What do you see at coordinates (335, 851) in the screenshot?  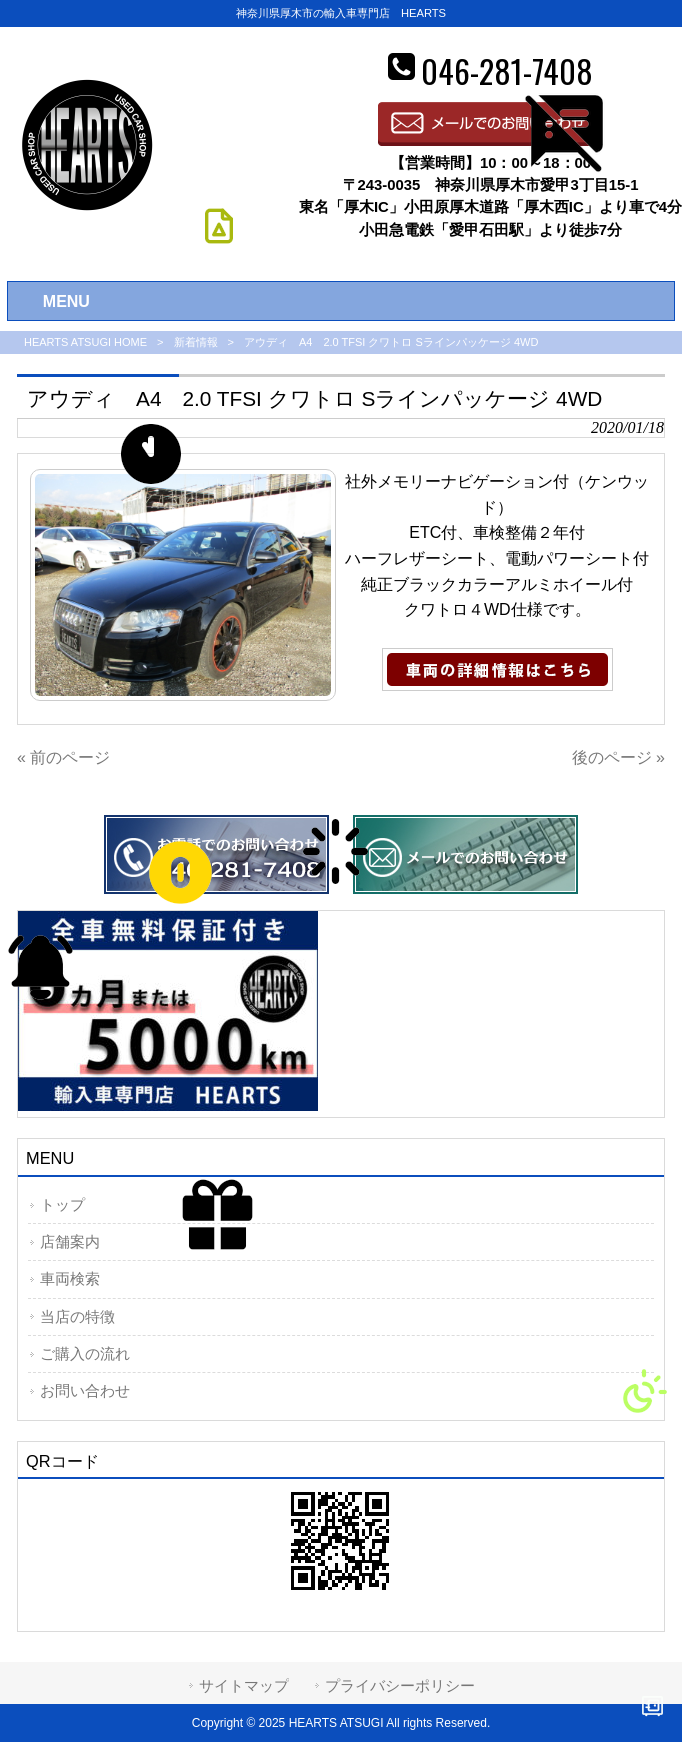 I see `indicates content is loading` at bounding box center [335, 851].